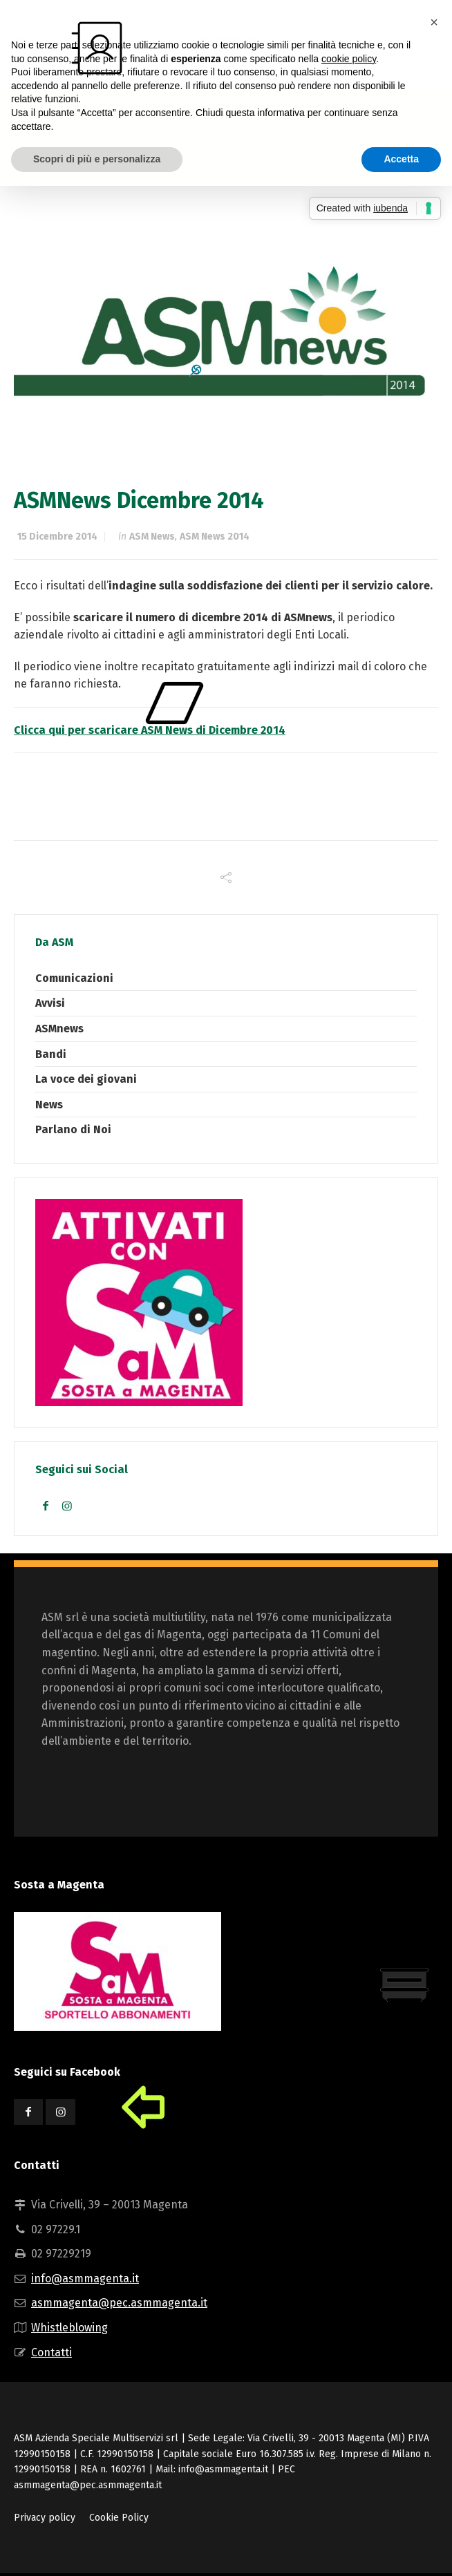 The height and width of the screenshot is (2576, 452). I want to click on center align text, so click(404, 1986).